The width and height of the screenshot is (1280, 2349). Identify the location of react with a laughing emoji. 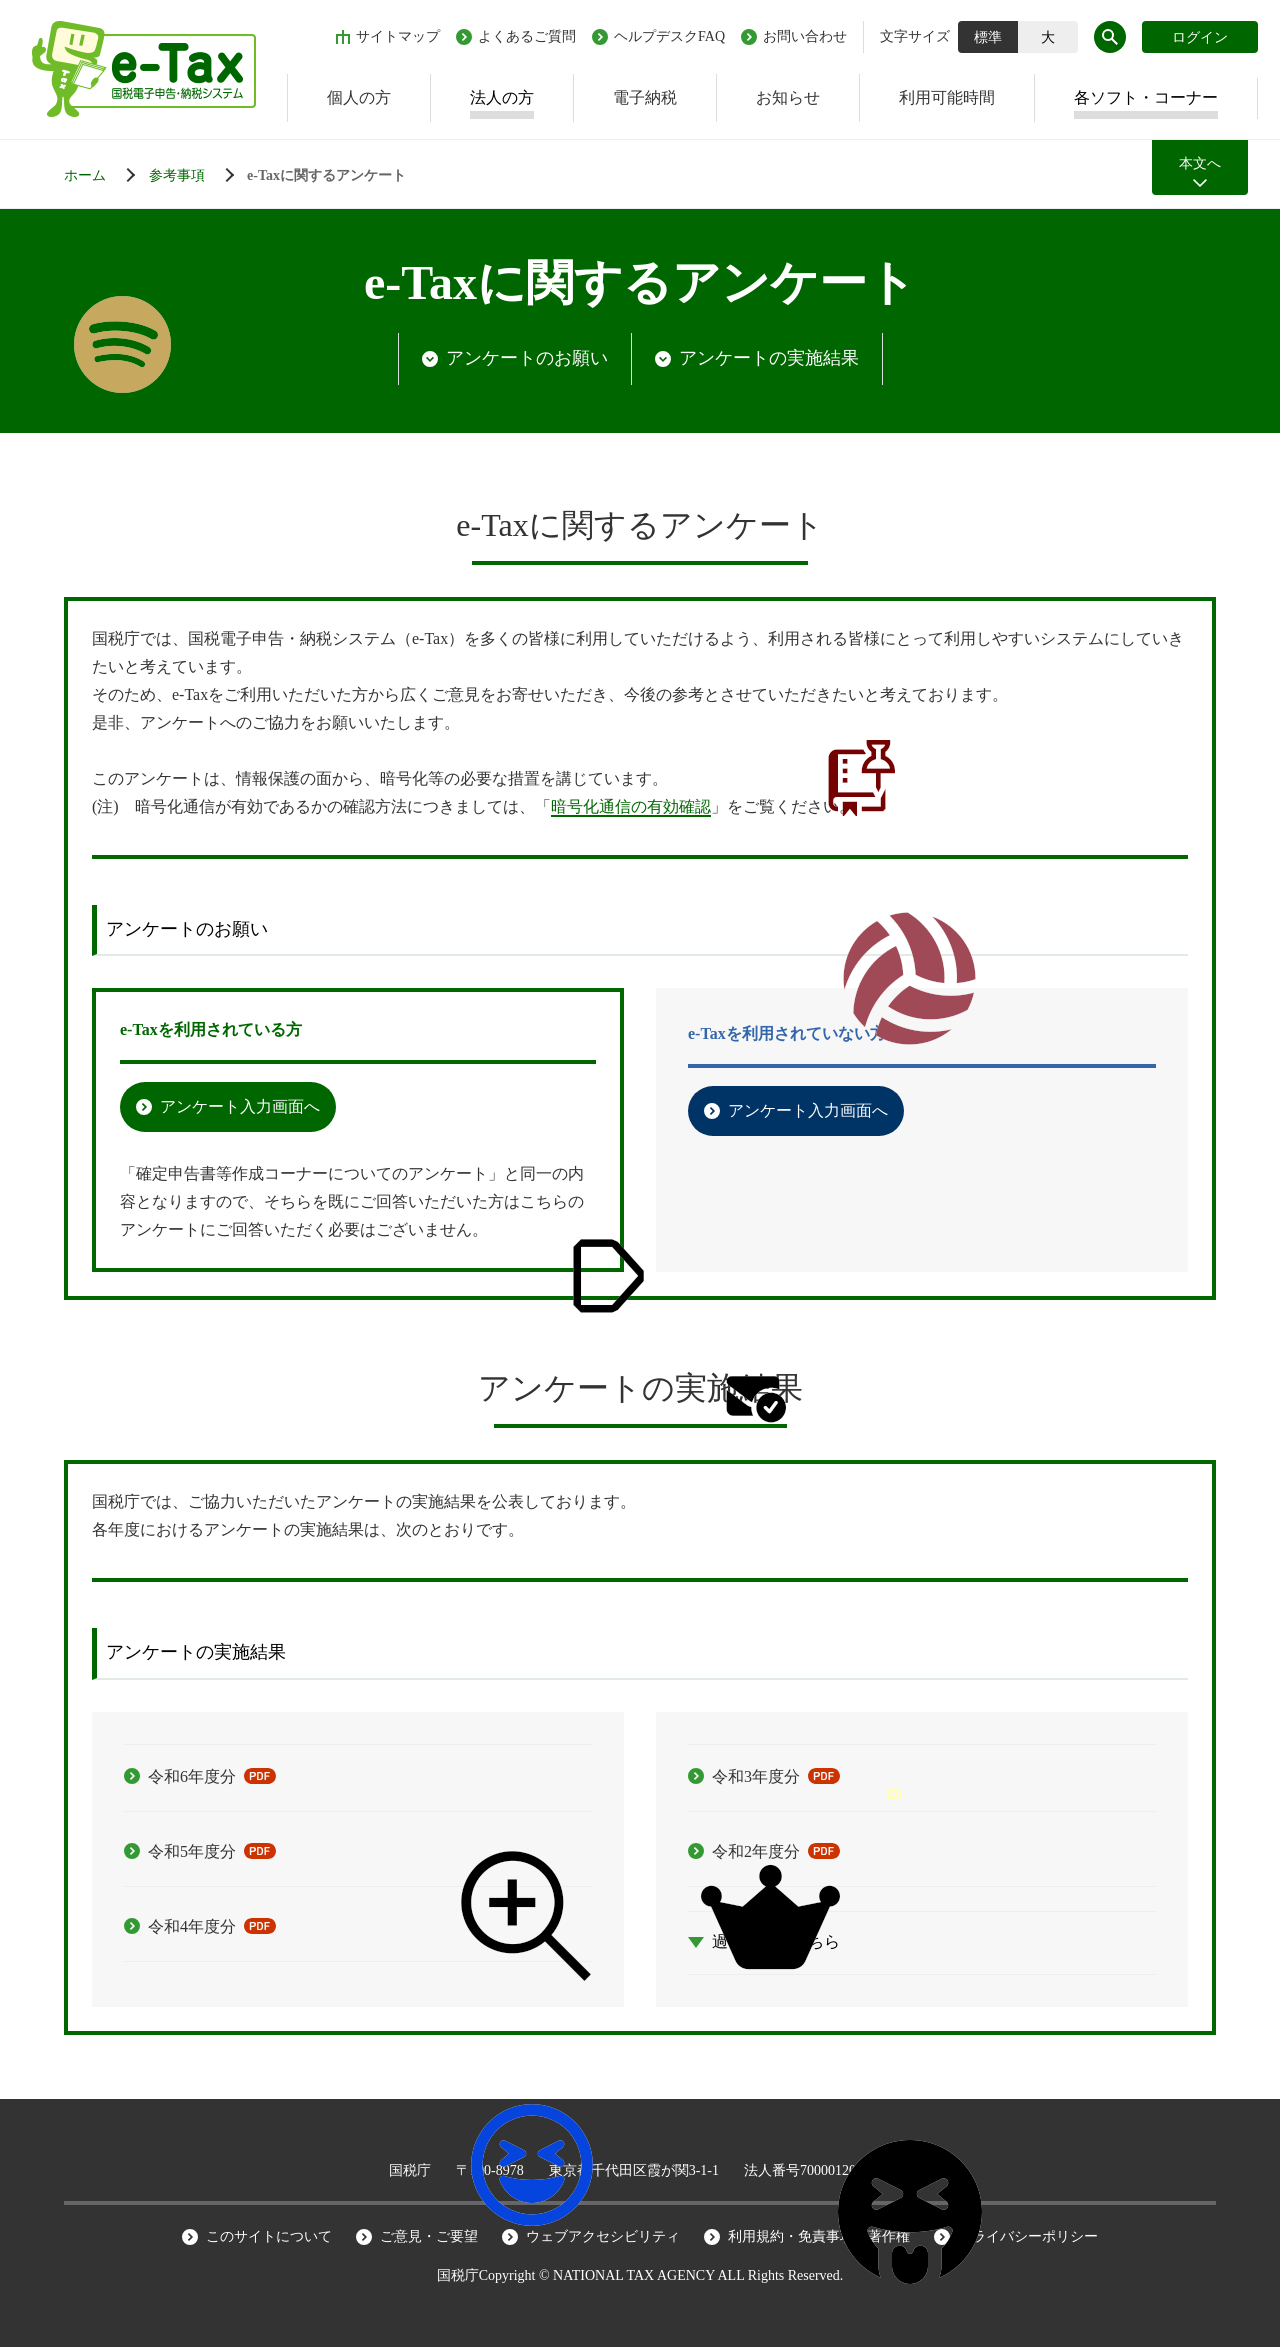
(532, 2165).